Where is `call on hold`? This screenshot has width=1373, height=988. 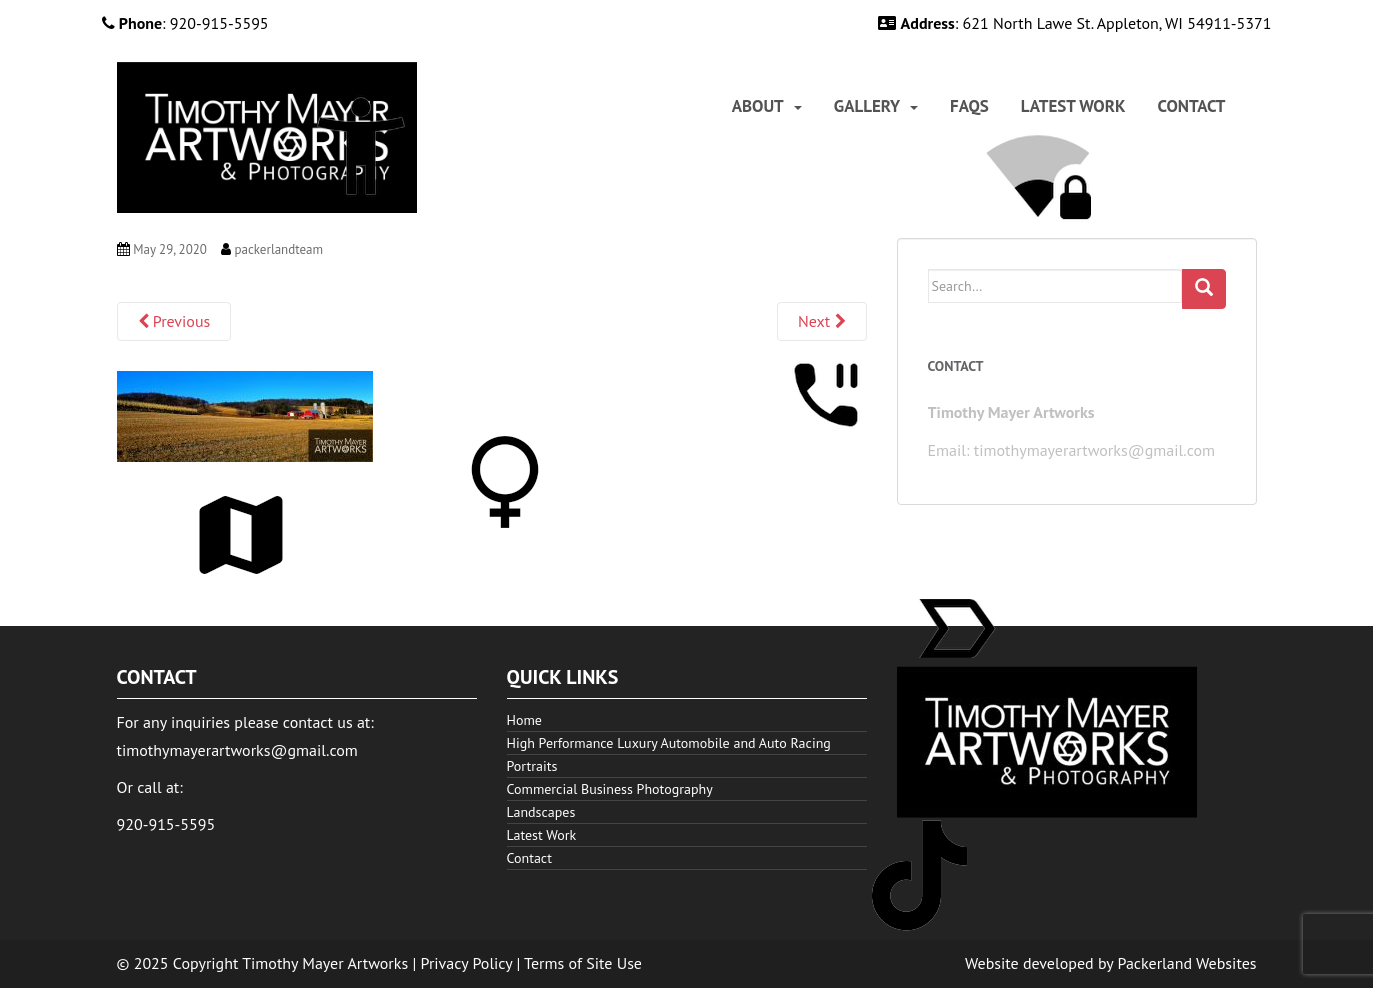 call on hold is located at coordinates (826, 395).